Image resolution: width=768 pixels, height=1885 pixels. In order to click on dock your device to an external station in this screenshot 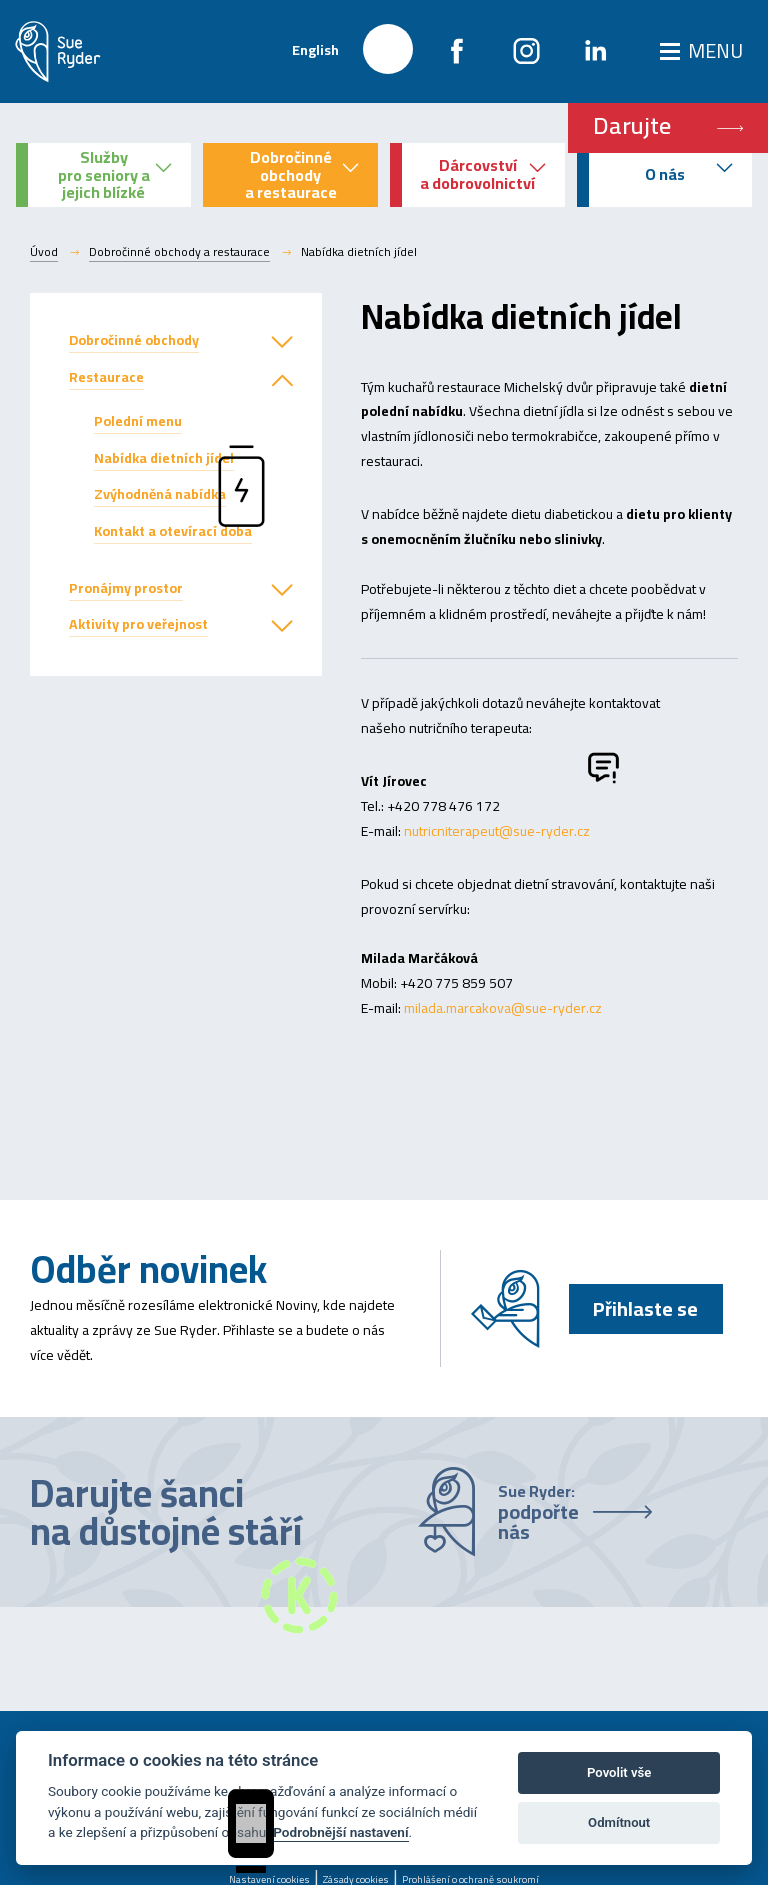, I will do `click(251, 1831)`.